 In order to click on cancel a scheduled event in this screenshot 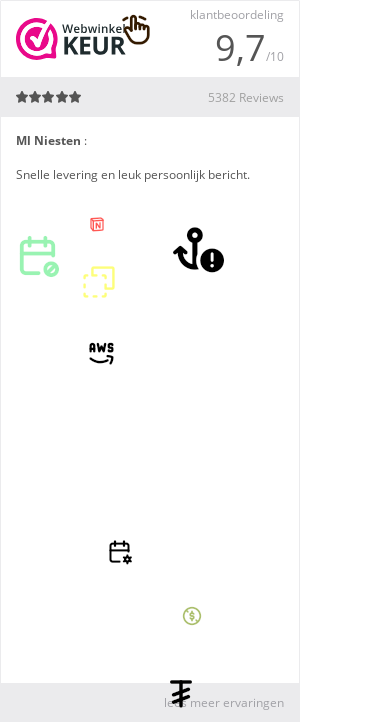, I will do `click(37, 255)`.